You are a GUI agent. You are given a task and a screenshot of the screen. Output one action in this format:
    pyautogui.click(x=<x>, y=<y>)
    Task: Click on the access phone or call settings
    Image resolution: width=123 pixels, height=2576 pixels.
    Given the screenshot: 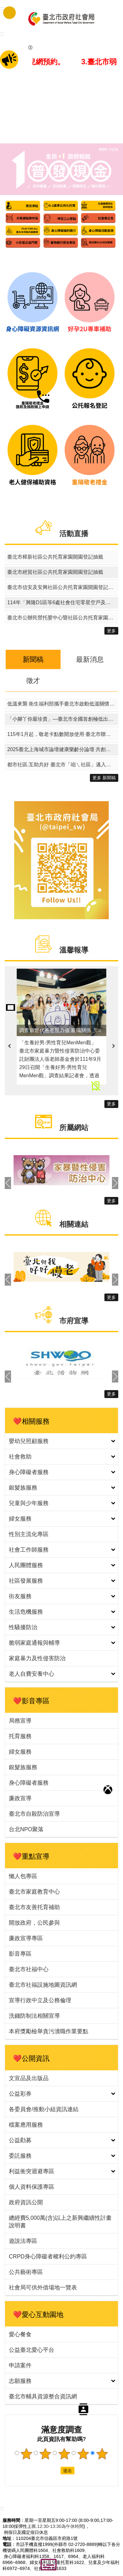 What is the action you would take?
    pyautogui.click(x=43, y=396)
    